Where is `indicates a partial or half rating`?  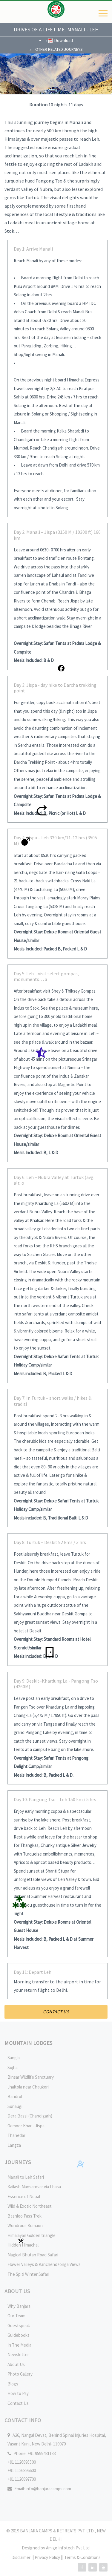
indicates a partial or half rating is located at coordinates (41, 1053).